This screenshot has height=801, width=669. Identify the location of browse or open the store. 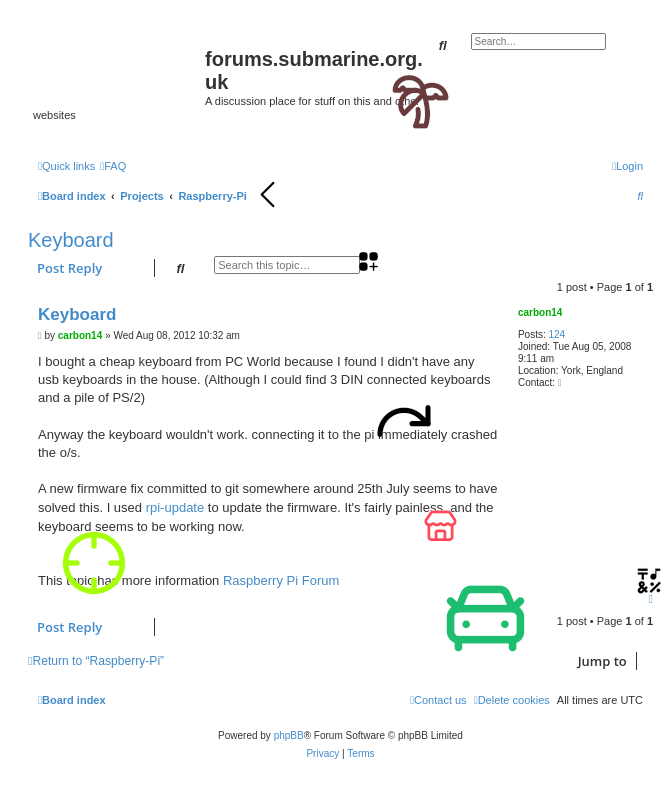
(440, 526).